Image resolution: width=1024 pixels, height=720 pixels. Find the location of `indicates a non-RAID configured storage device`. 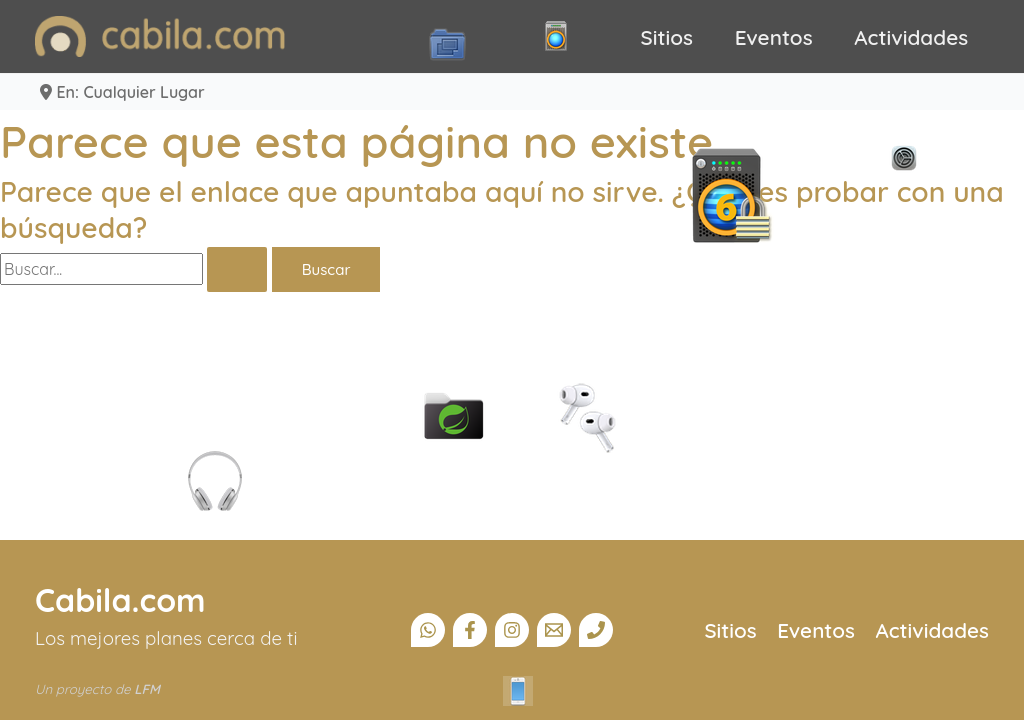

indicates a non-RAID configured storage device is located at coordinates (556, 36).